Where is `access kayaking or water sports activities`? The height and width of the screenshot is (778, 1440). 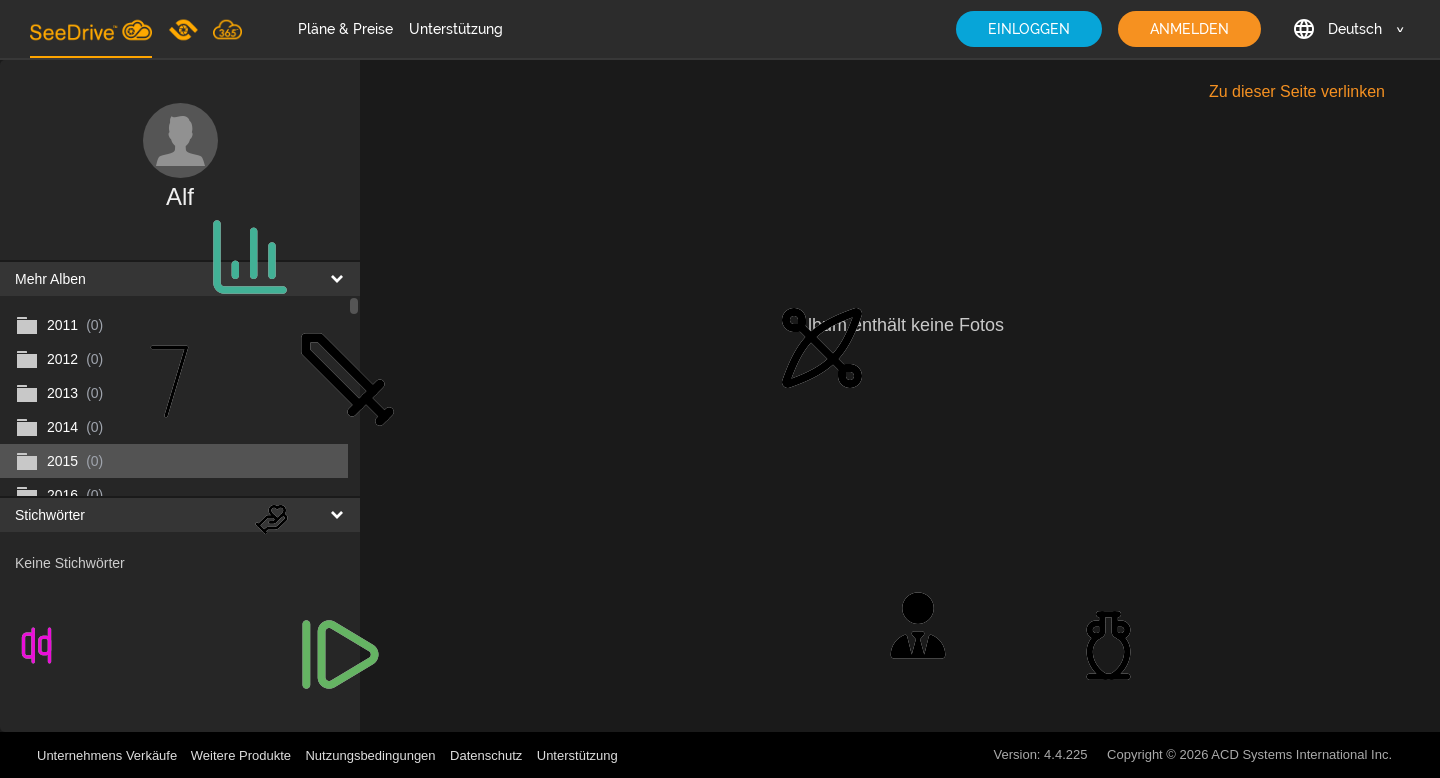 access kayaking or water sports activities is located at coordinates (822, 348).